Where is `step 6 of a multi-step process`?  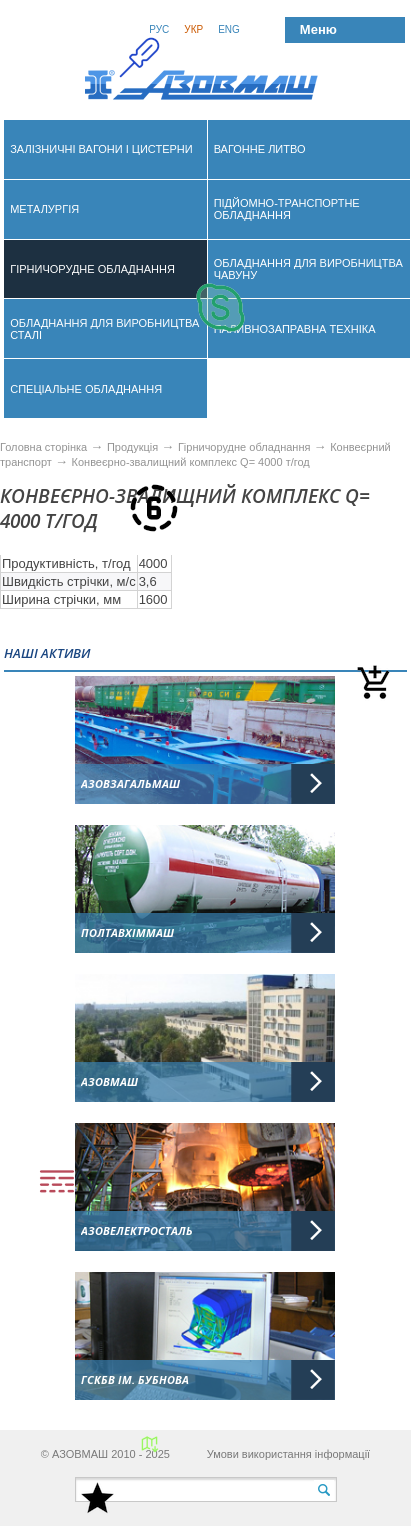 step 6 of a multi-step process is located at coordinates (154, 508).